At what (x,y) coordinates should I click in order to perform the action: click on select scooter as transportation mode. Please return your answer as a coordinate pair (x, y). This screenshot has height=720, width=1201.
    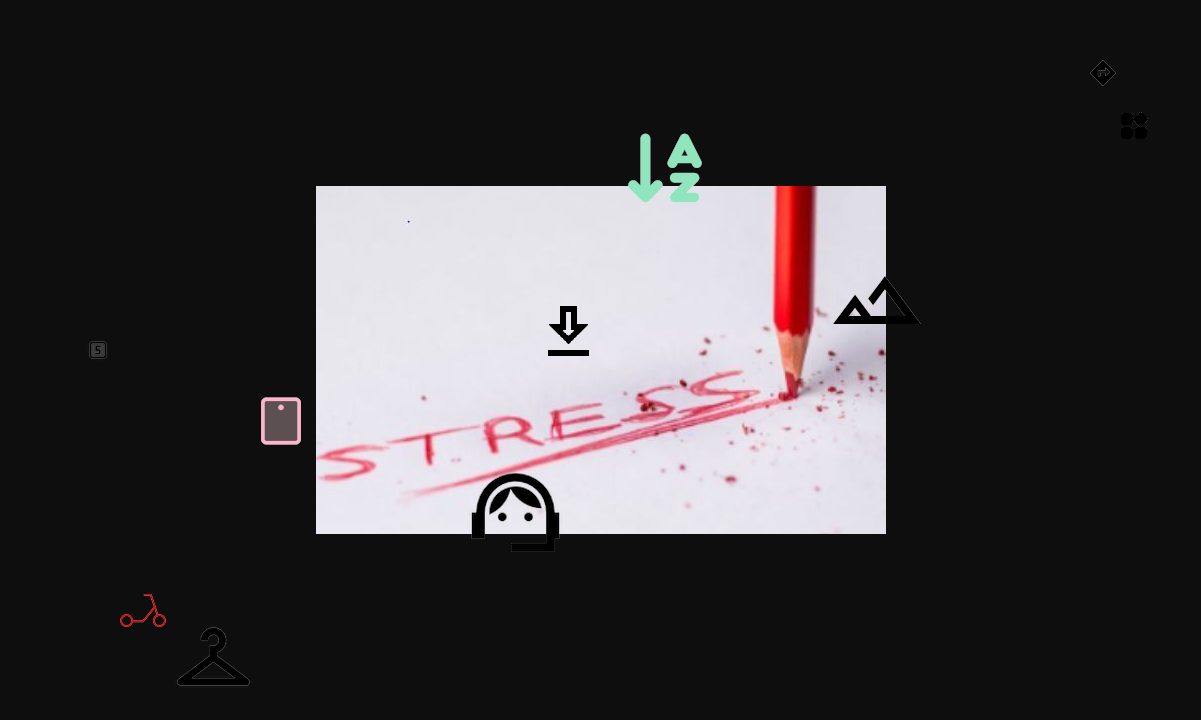
    Looking at the image, I should click on (143, 612).